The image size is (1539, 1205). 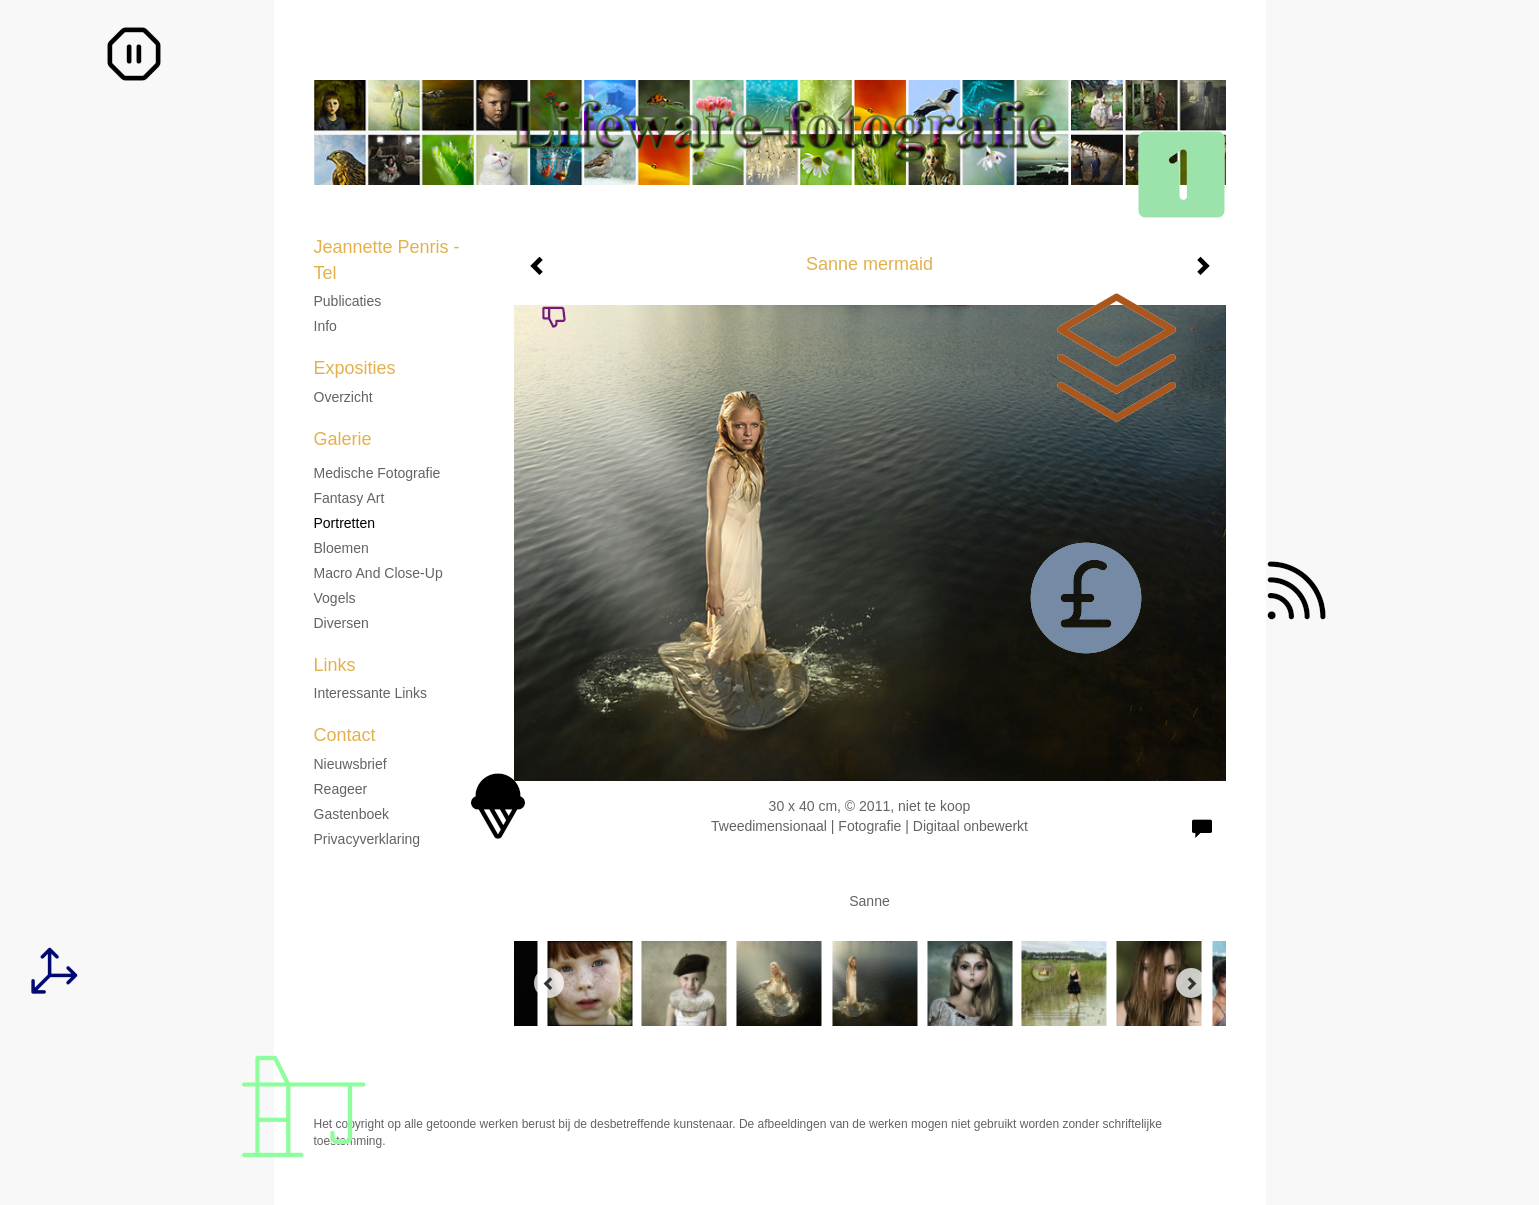 What do you see at coordinates (134, 54) in the screenshot?
I see `pause or halt a process` at bounding box center [134, 54].